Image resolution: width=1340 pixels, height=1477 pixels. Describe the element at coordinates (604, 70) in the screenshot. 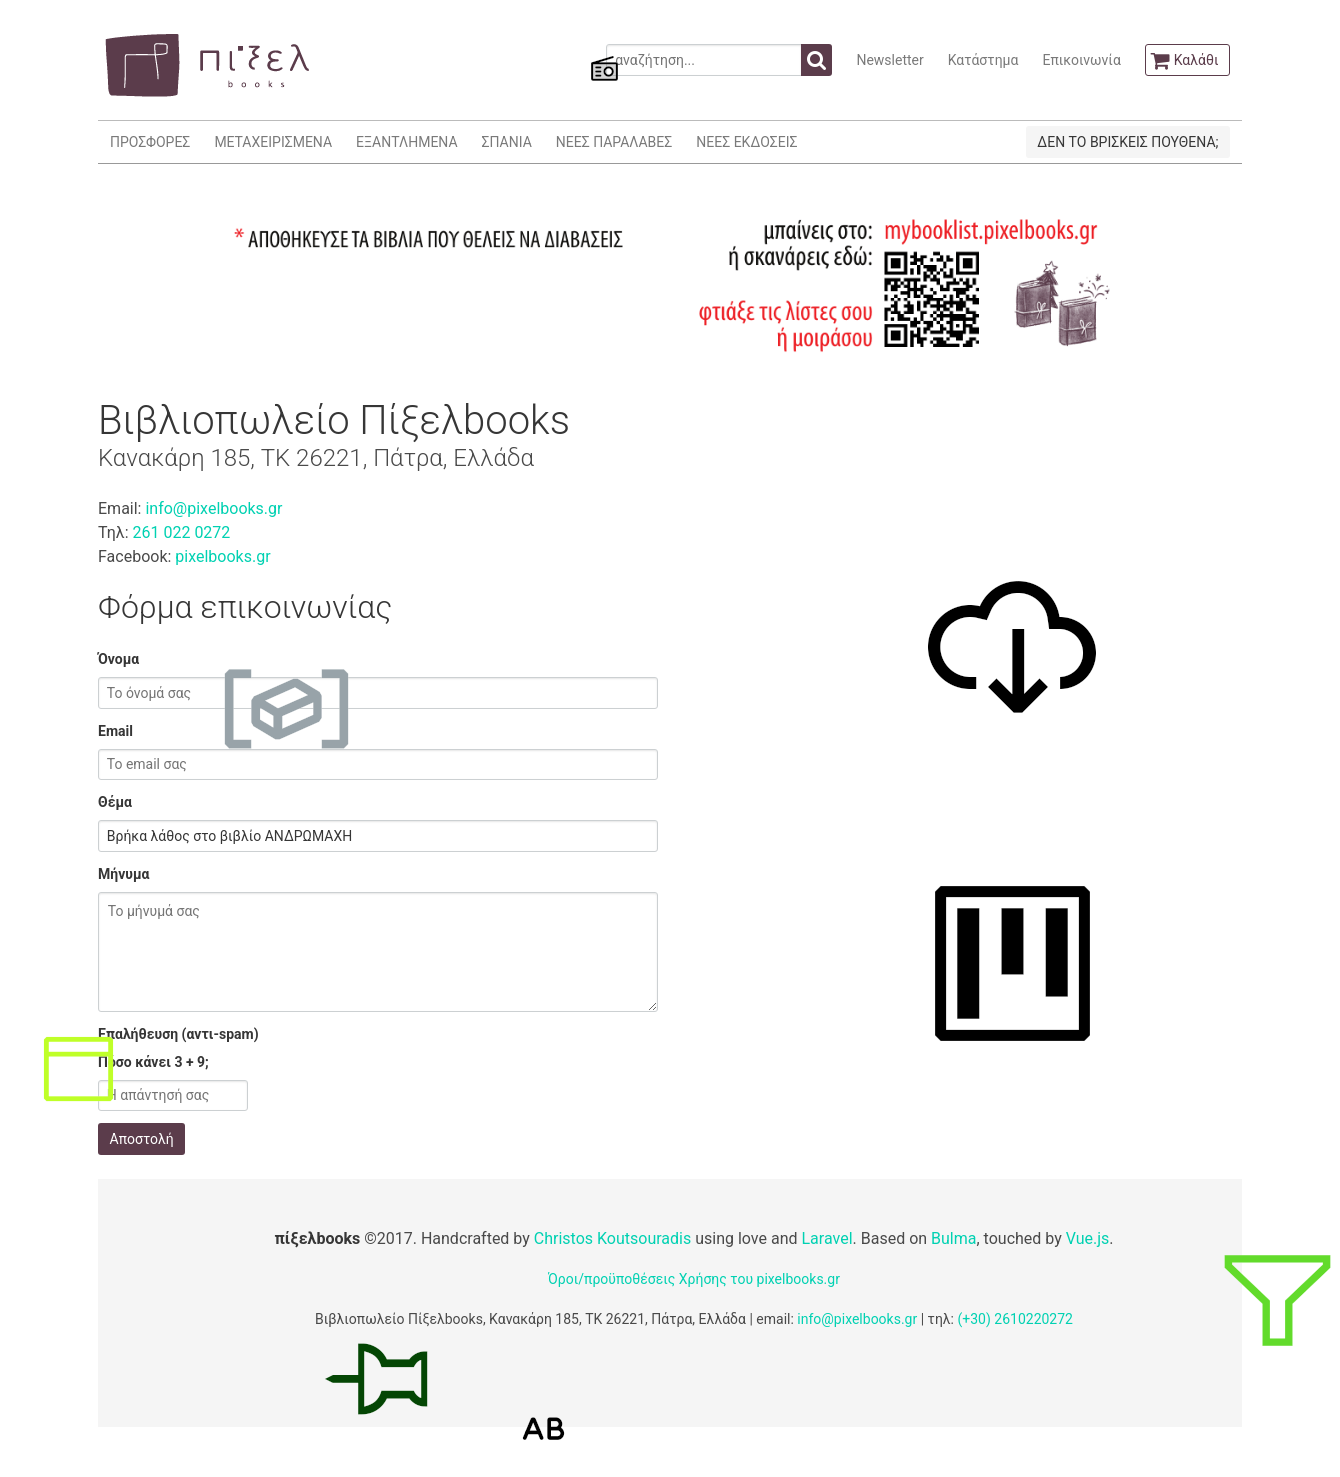

I see `open radio or audio streaming` at that location.